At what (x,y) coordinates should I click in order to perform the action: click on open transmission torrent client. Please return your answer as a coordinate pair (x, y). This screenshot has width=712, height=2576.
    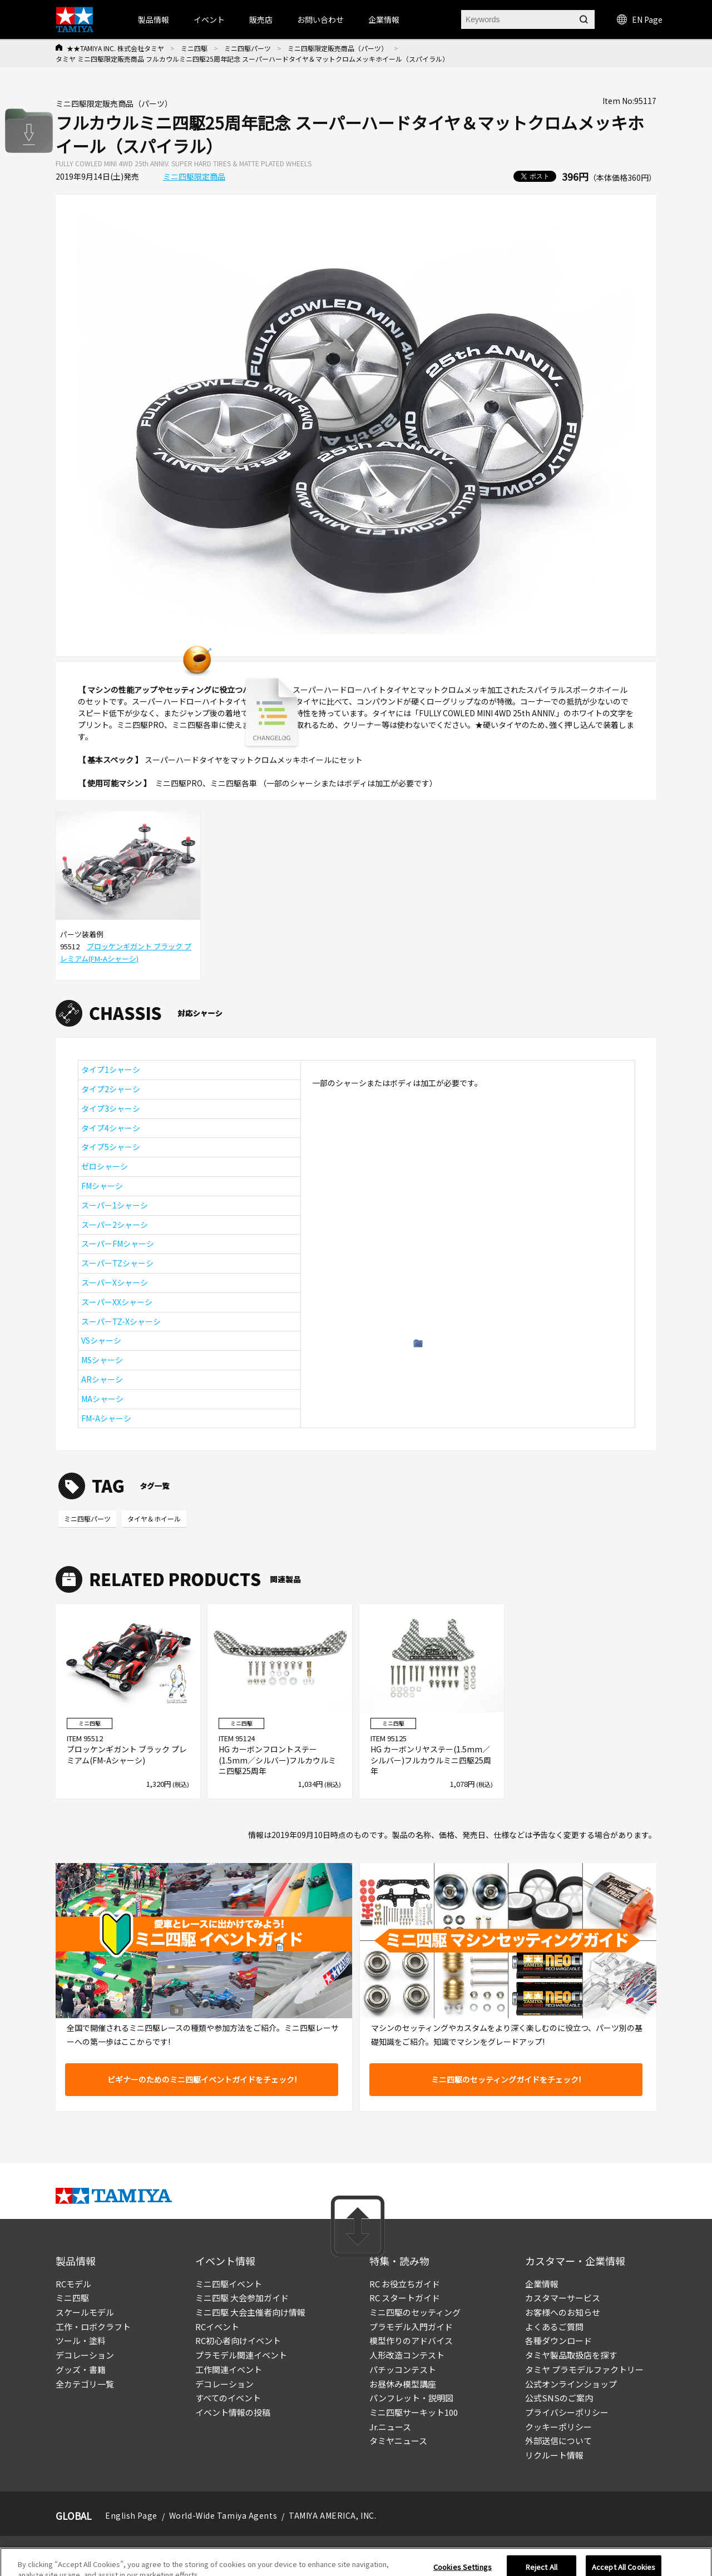
    Looking at the image, I should click on (358, 2226).